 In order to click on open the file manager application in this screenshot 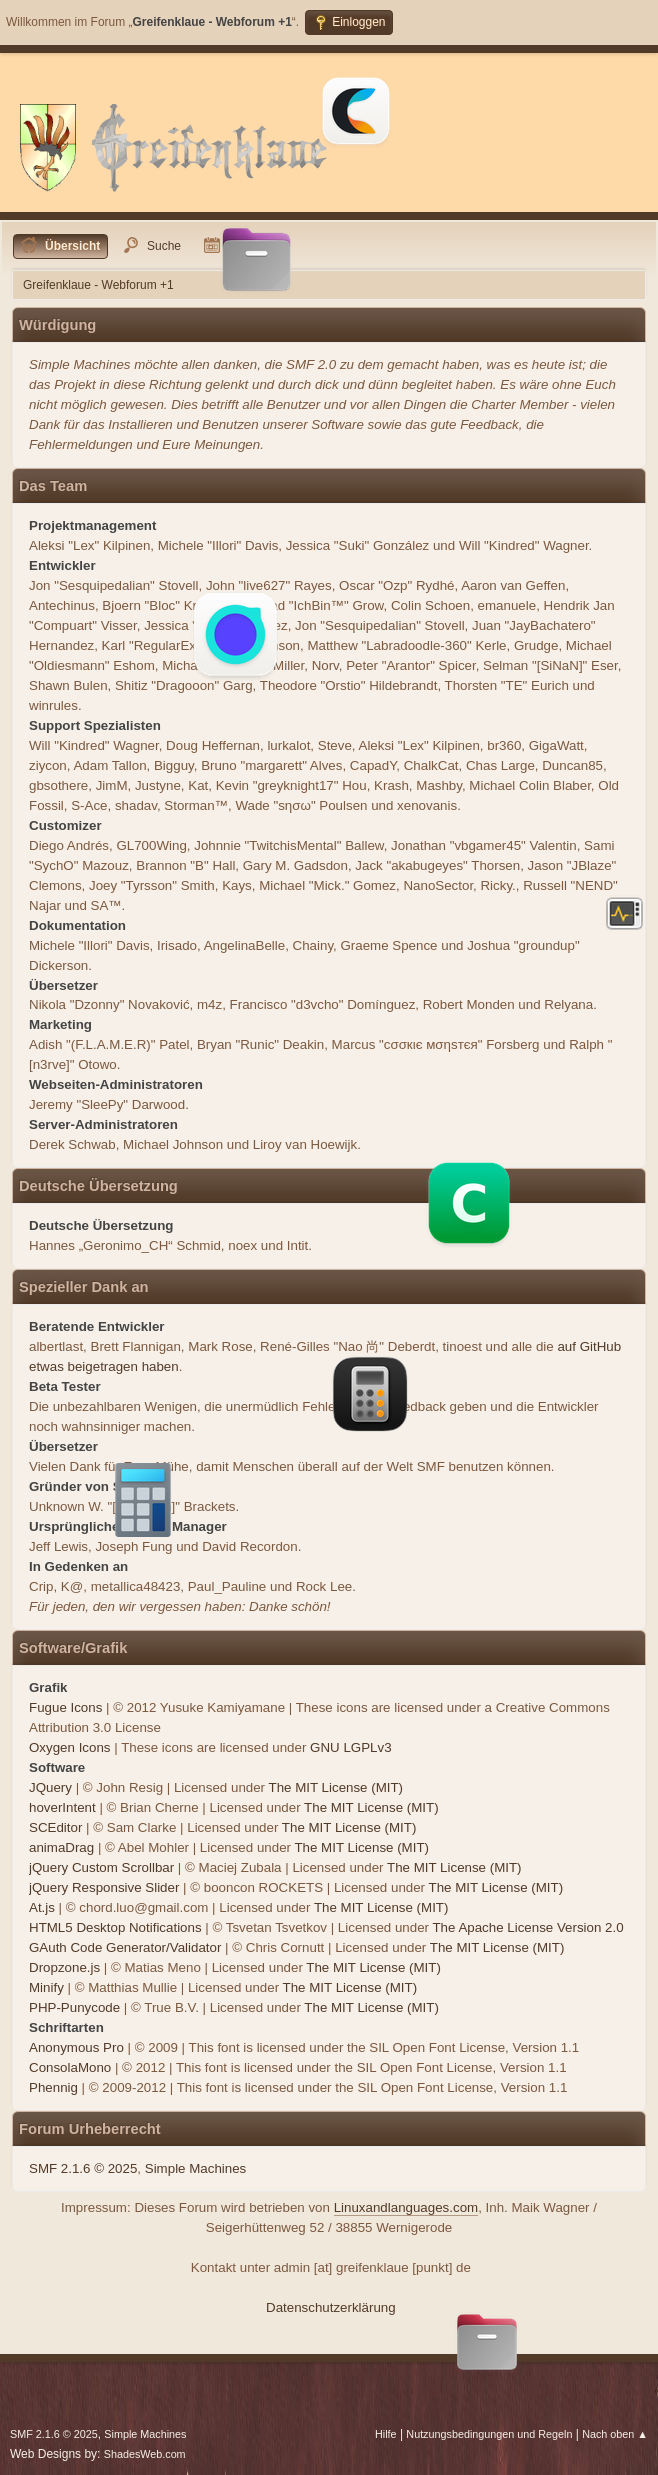, I will do `click(256, 259)`.